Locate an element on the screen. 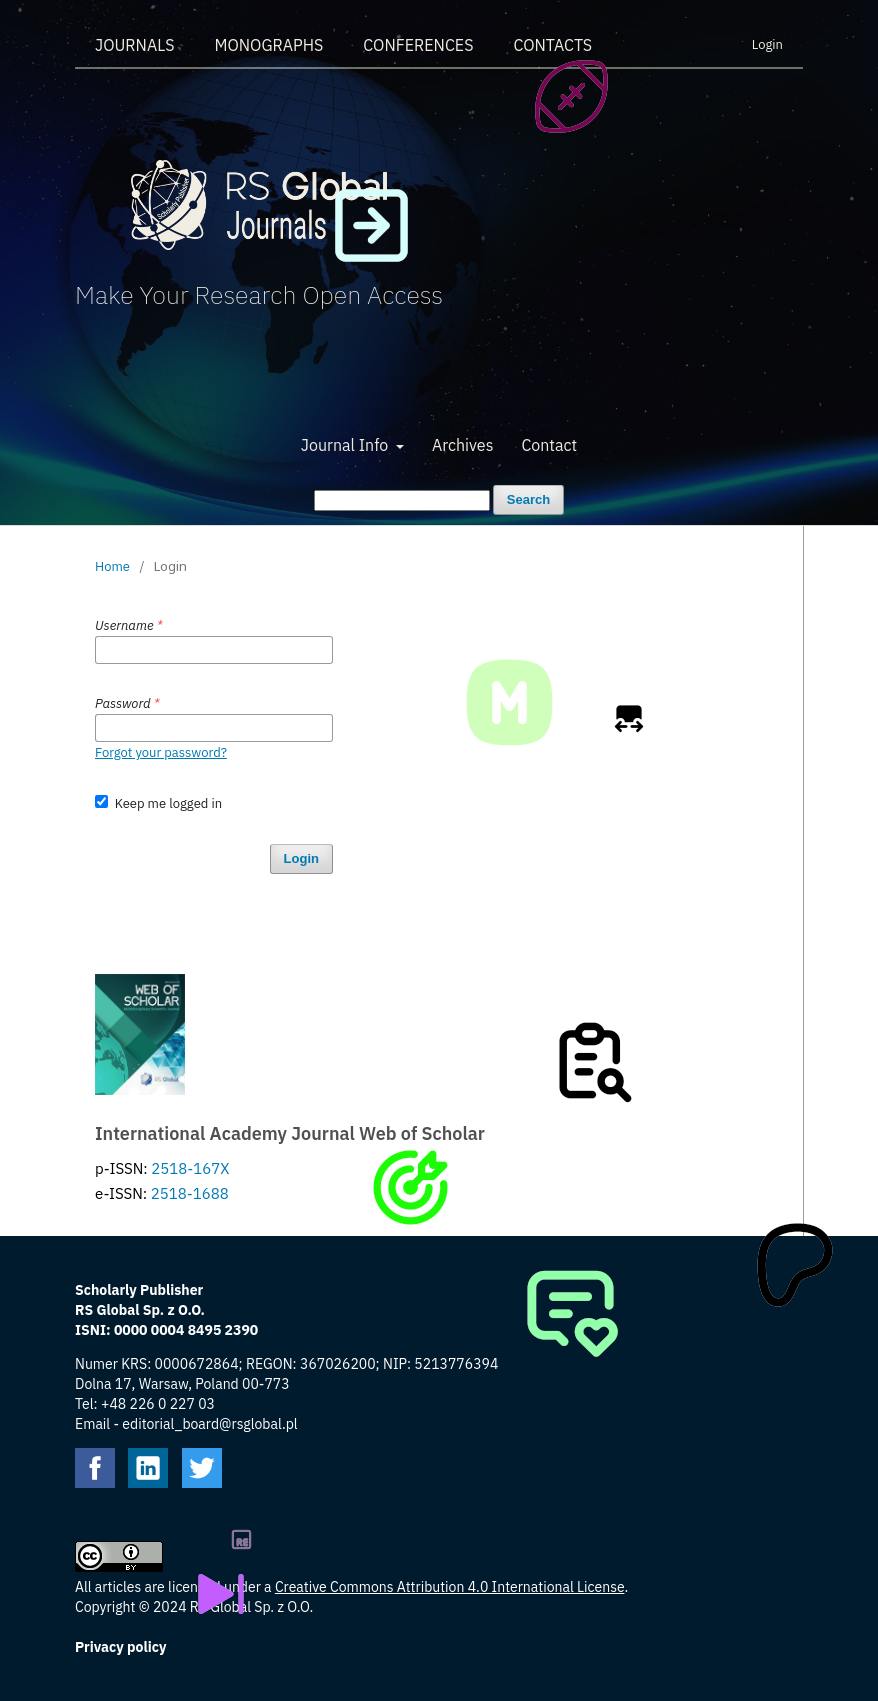  proceed to the next step is located at coordinates (371, 225).